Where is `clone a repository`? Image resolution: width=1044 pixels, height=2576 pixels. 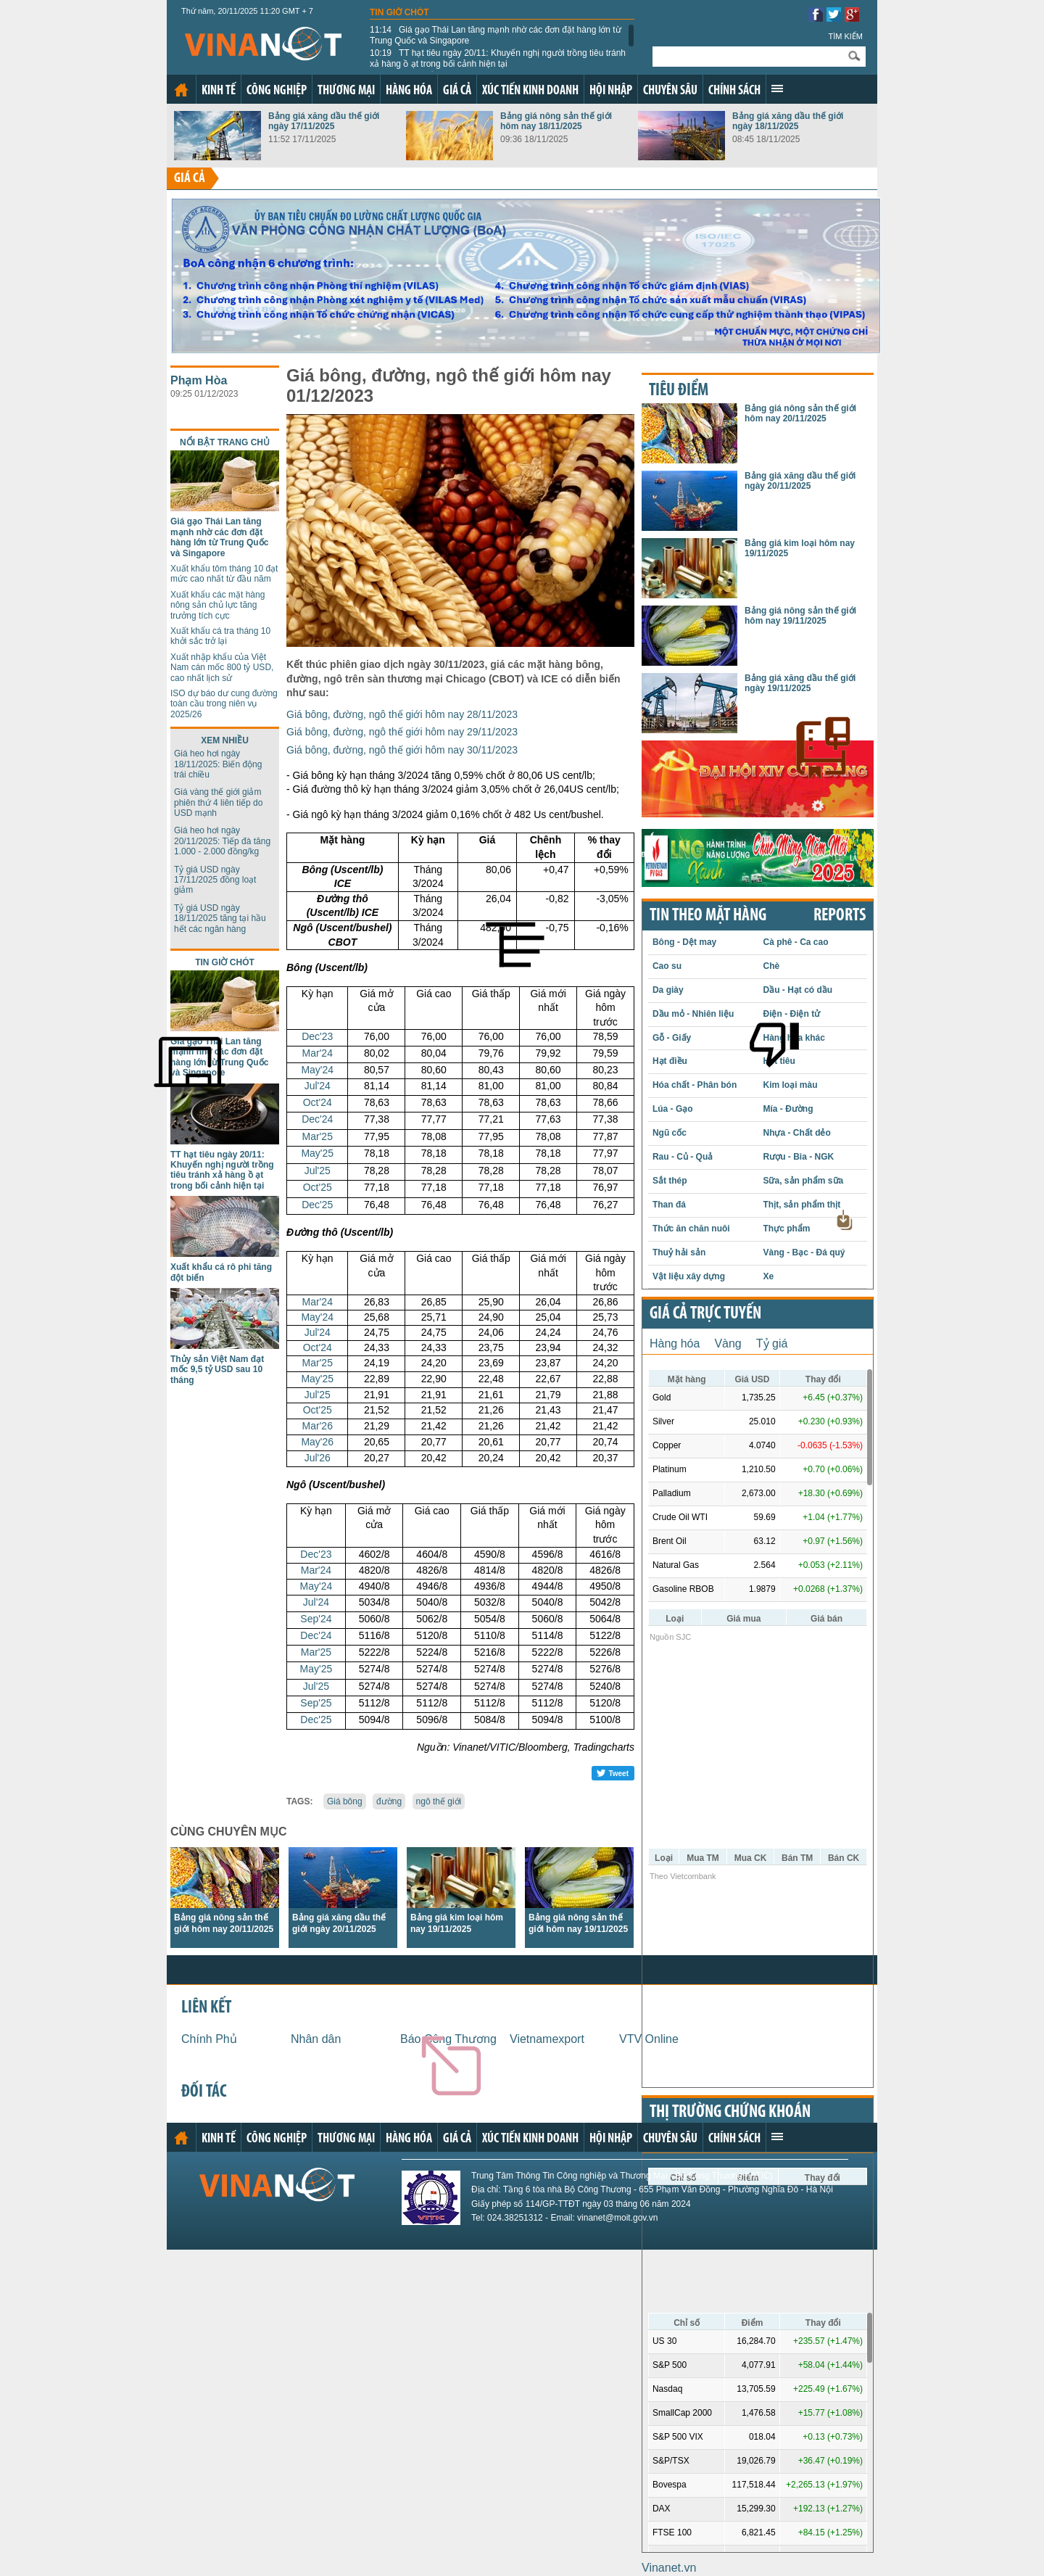 clone a repository is located at coordinates (821, 746).